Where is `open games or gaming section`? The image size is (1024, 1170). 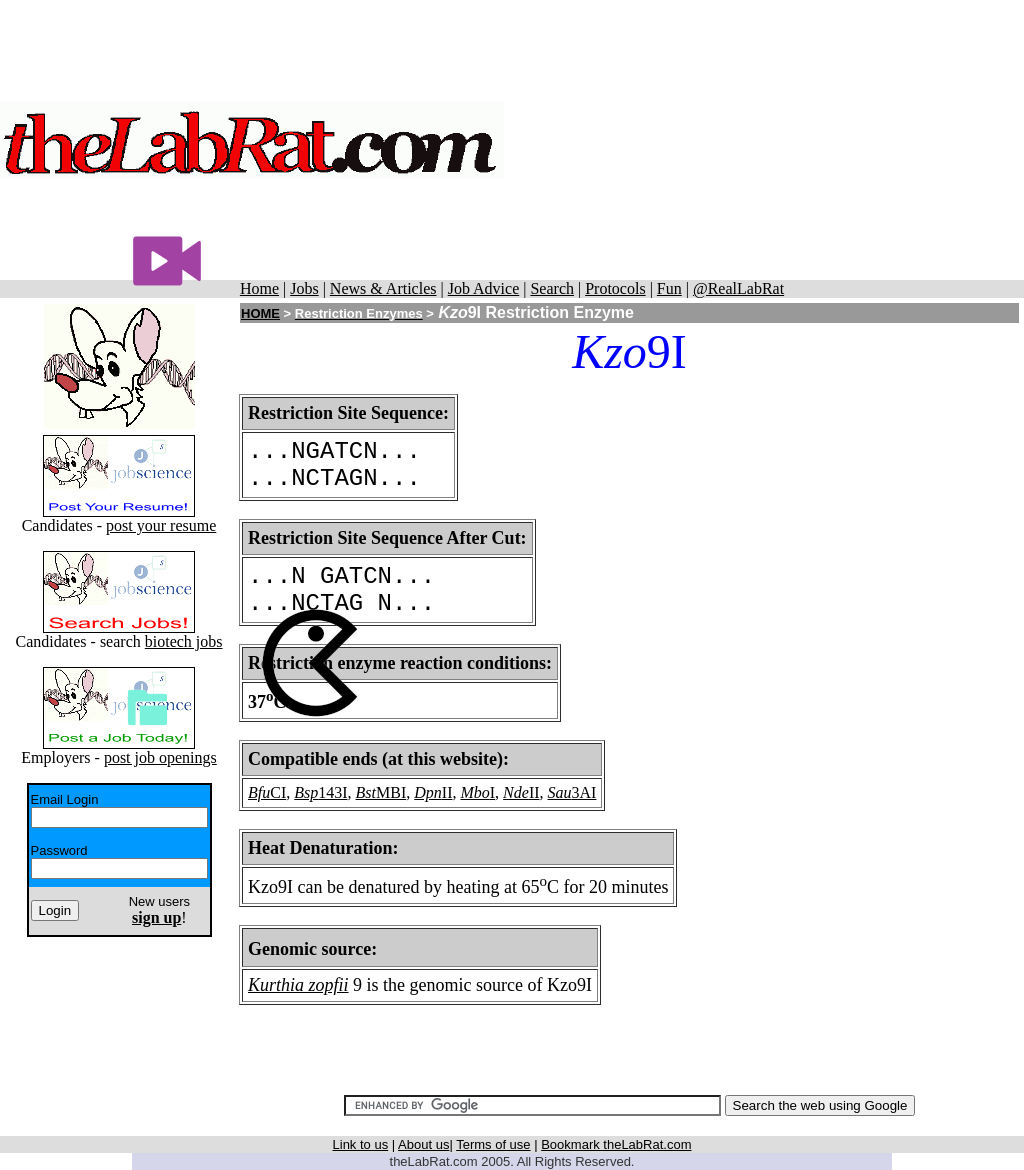
open games or gaming section is located at coordinates (316, 663).